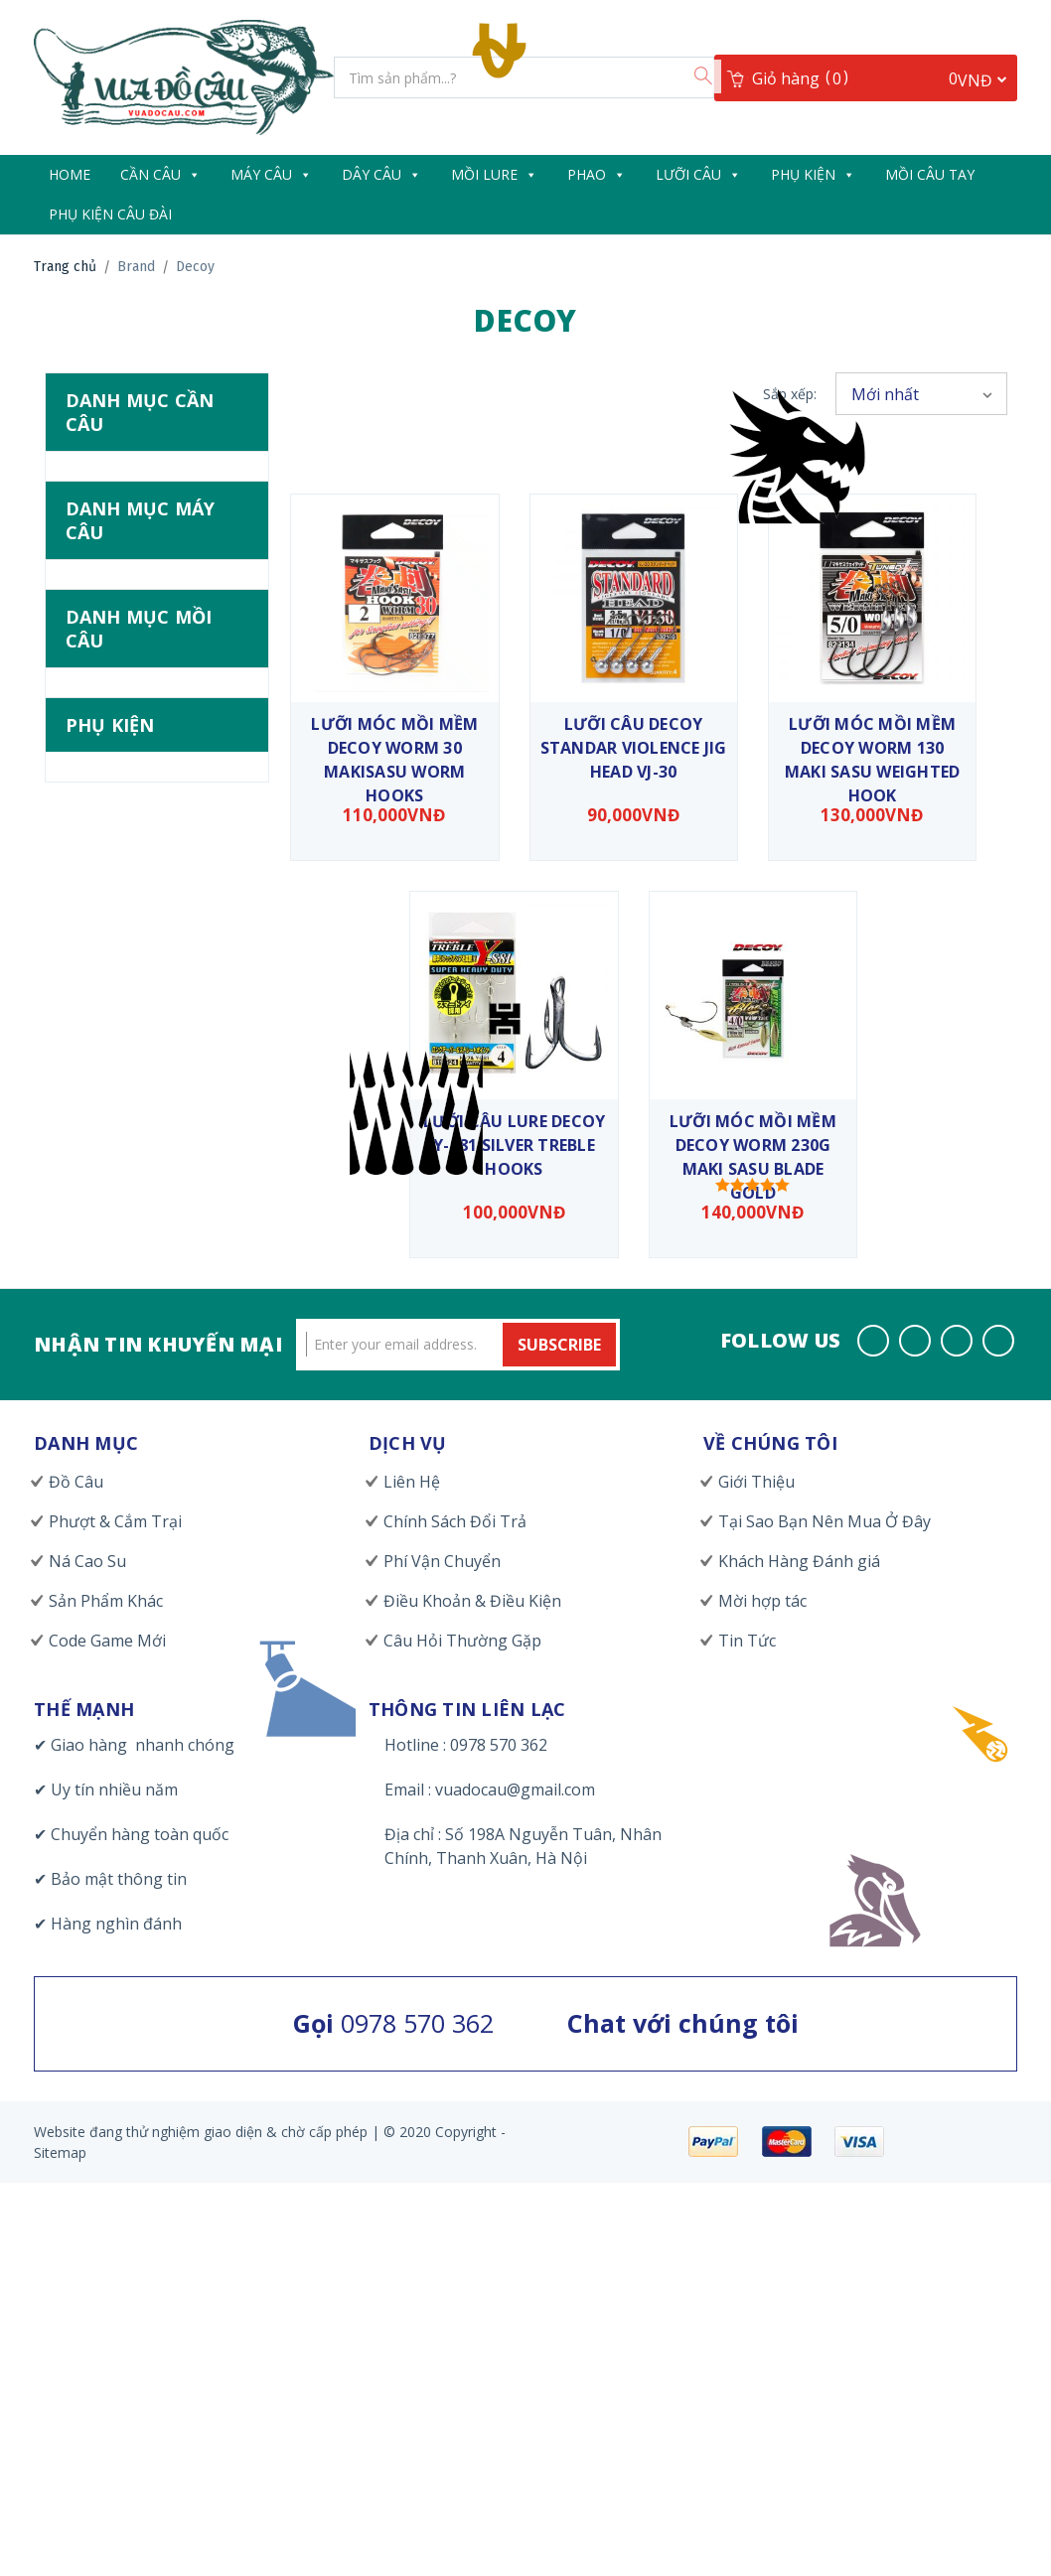  What do you see at coordinates (797, 456) in the screenshot?
I see `access dragon or monster-related content` at bounding box center [797, 456].